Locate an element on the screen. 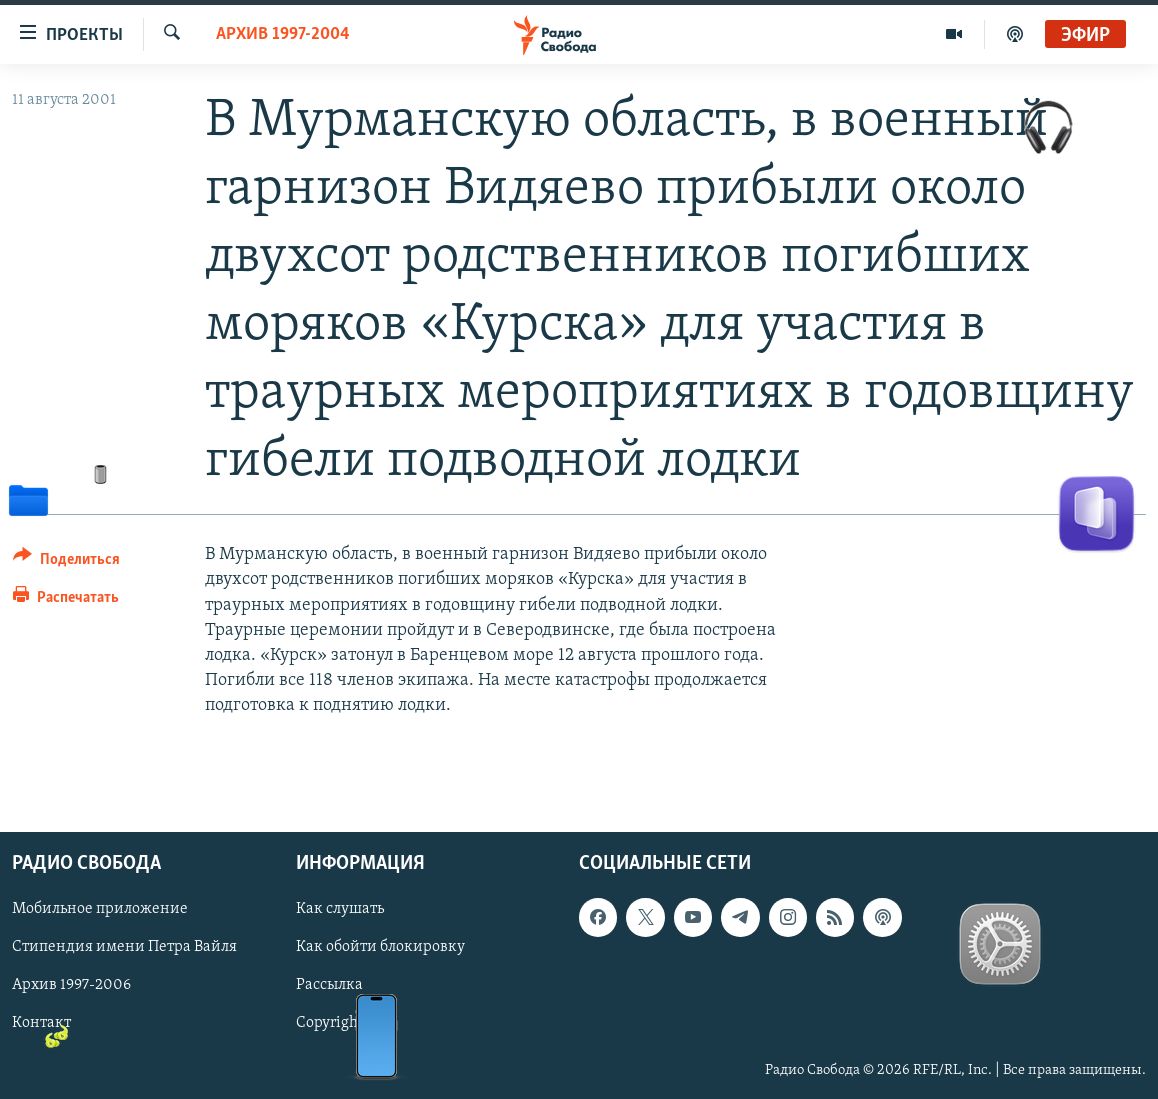 Image resolution: width=1158 pixels, height=1099 pixels. mac pro (cylinder model) in finder sidebar is located at coordinates (100, 474).